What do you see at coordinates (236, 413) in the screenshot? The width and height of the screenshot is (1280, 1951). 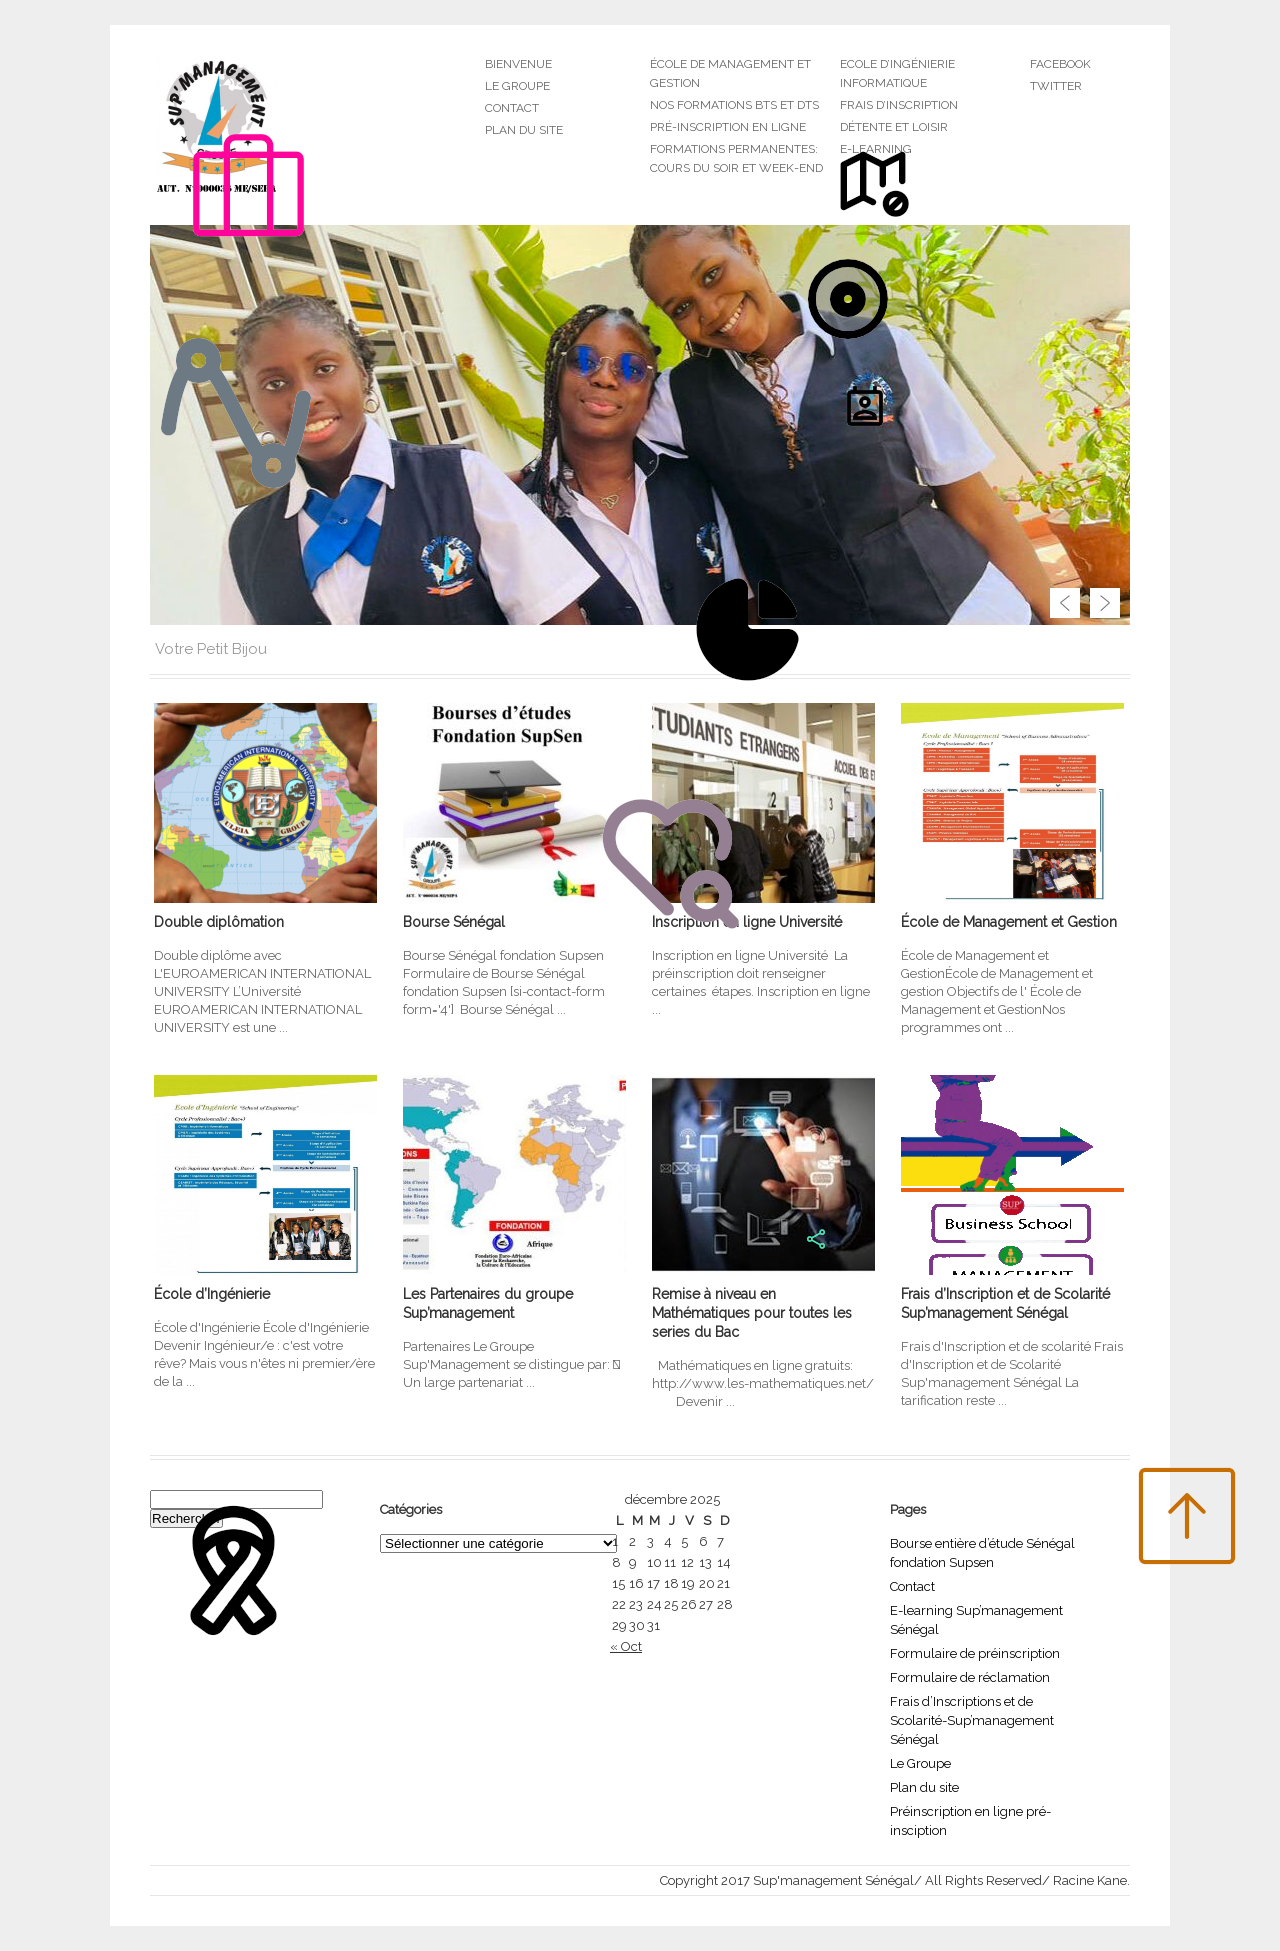 I see `toggle between maximum and minimum values` at bounding box center [236, 413].